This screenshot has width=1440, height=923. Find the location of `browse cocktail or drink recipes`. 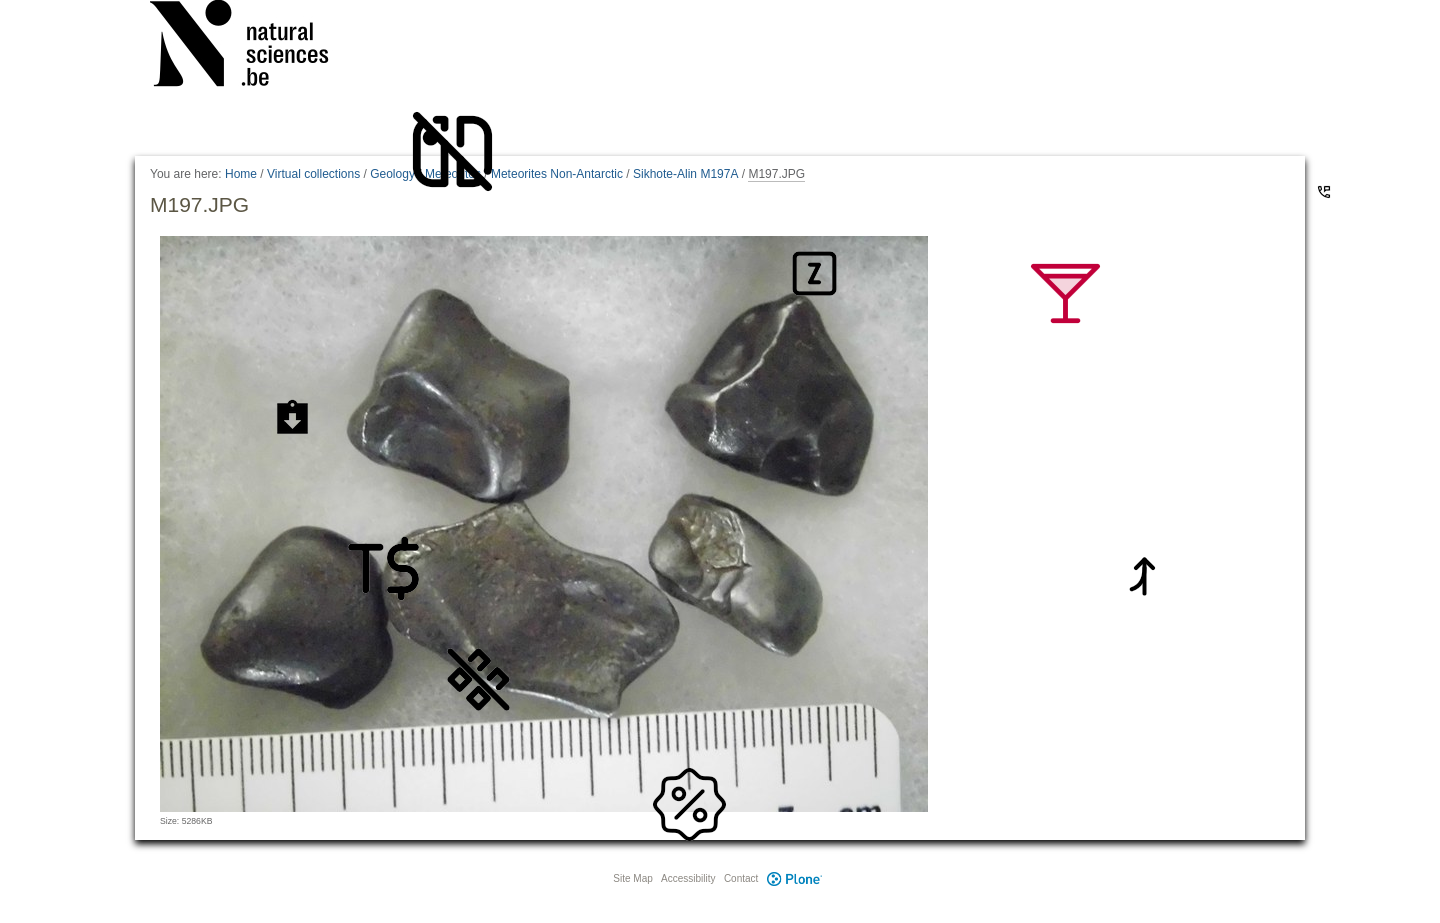

browse cocktail or drink recipes is located at coordinates (1065, 293).